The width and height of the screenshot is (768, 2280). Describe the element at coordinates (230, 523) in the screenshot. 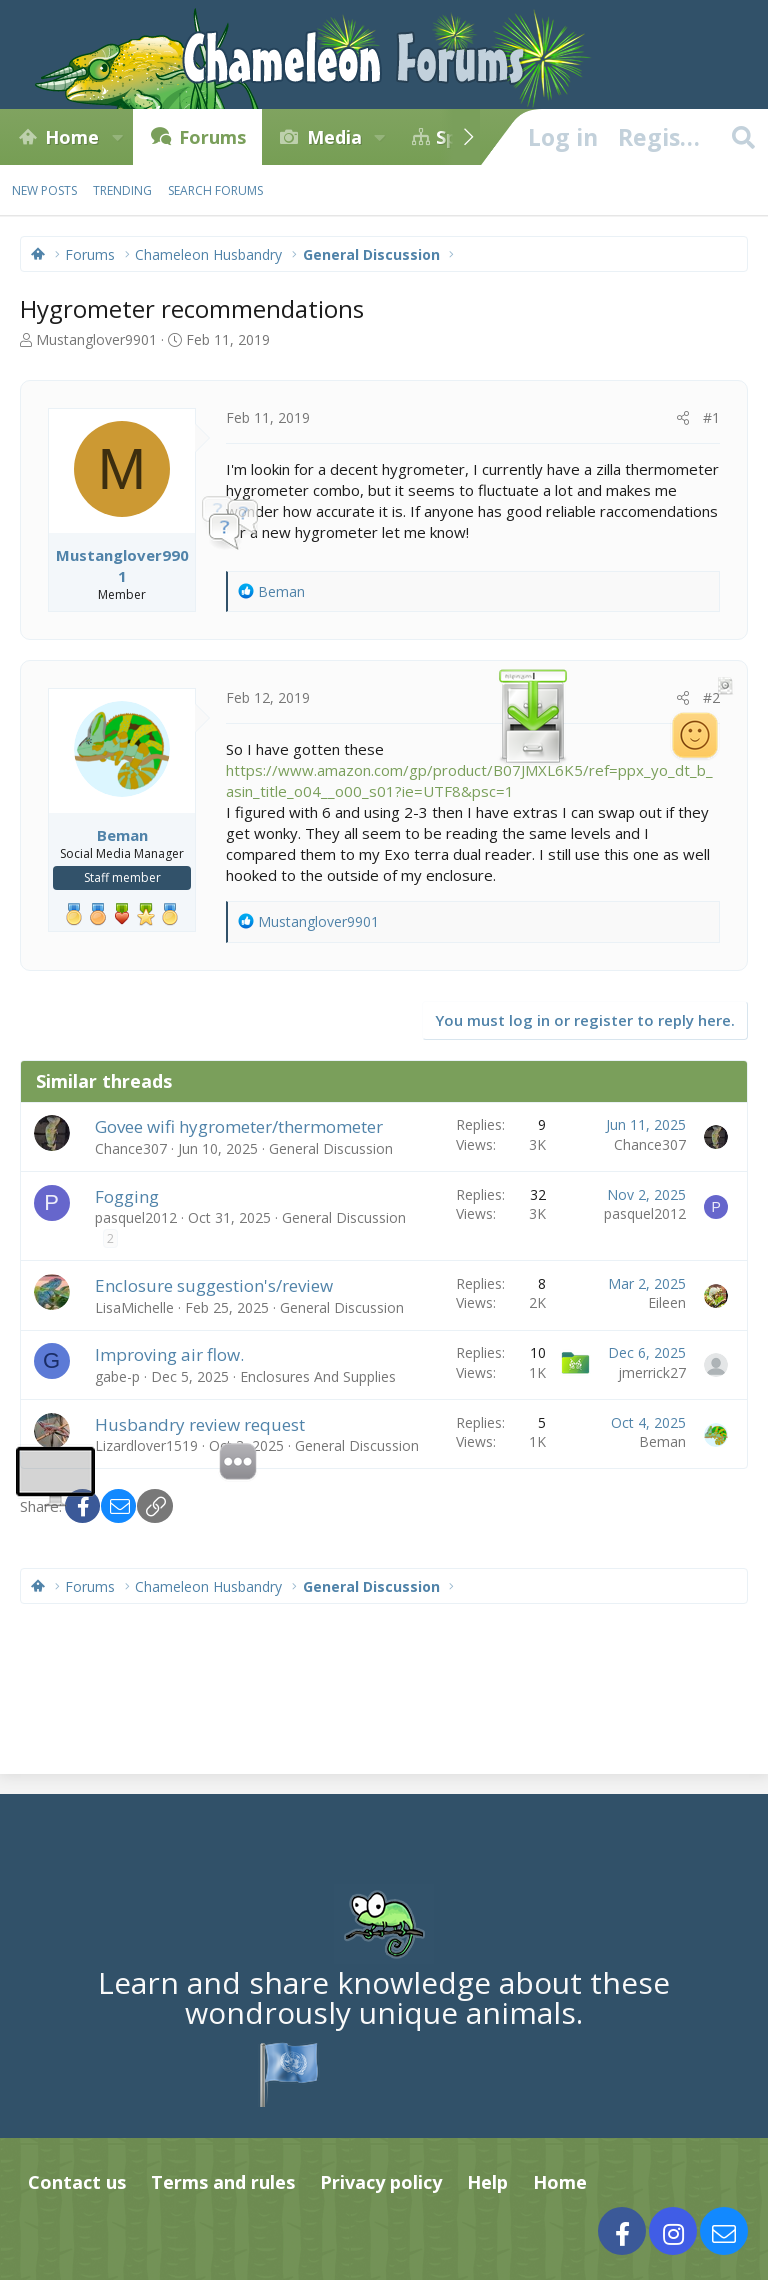

I see `access frequently asked questions` at that location.